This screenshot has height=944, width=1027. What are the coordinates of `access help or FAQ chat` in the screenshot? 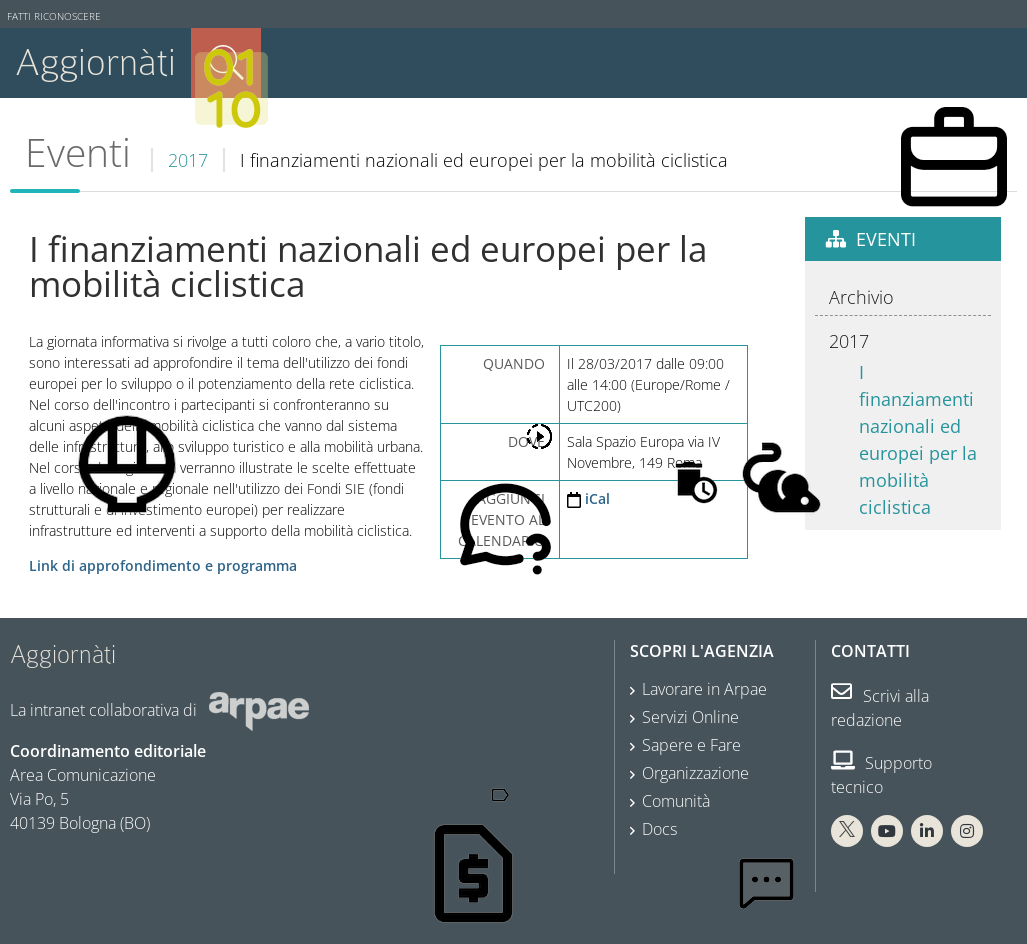 It's located at (505, 524).